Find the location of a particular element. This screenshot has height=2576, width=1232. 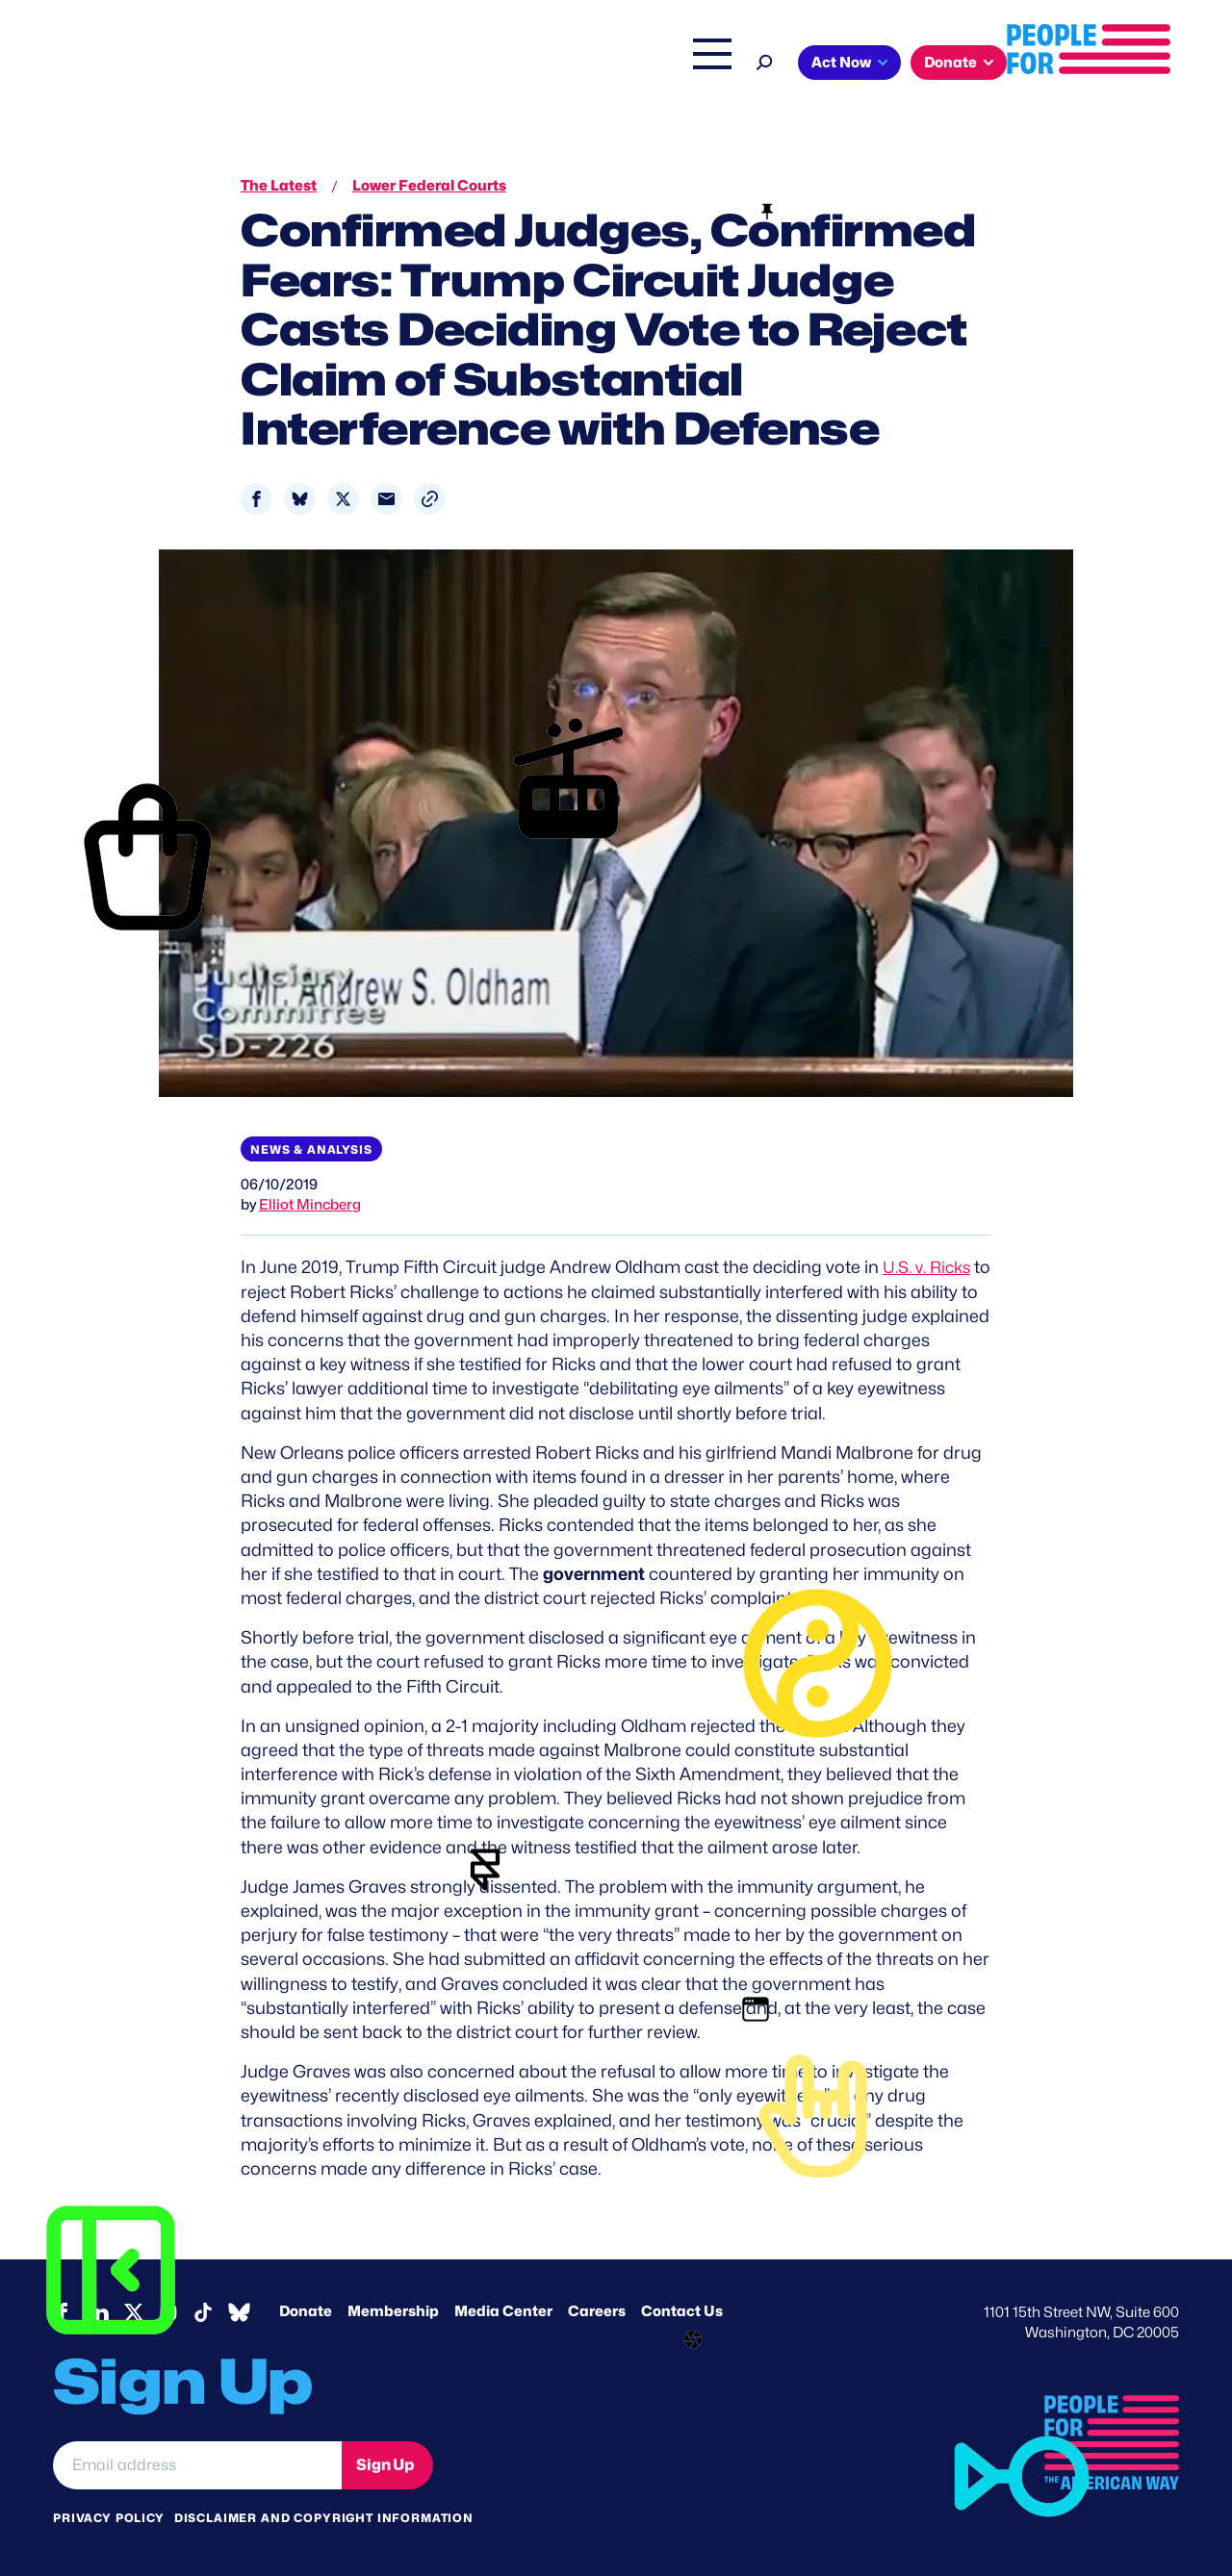

select third gender or non-binary option is located at coordinates (1021, 2476).